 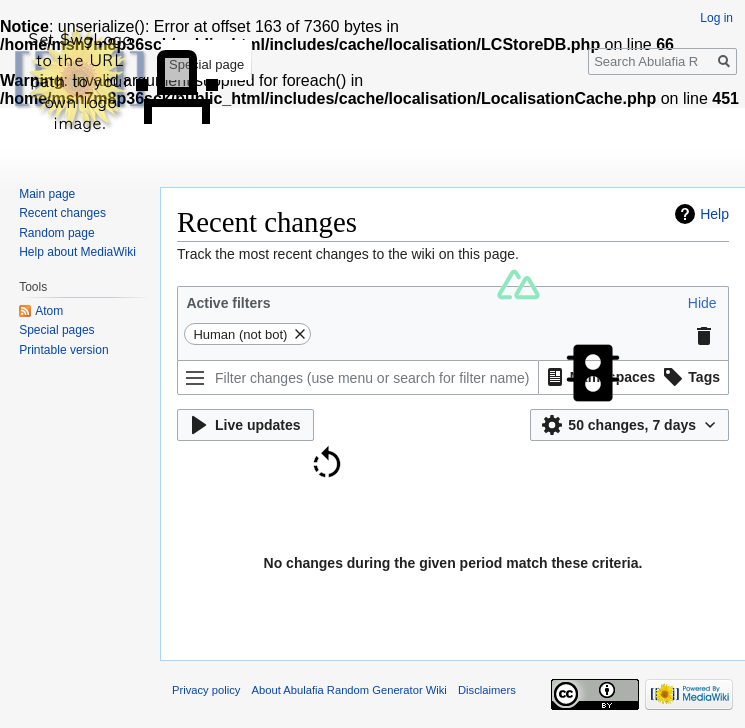 I want to click on nuxt.js framework logo, so click(x=518, y=284).